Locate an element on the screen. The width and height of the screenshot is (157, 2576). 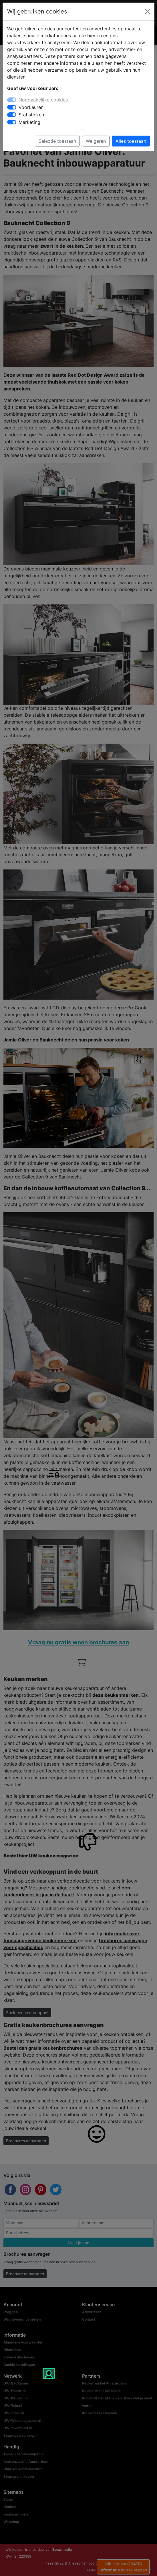
set your mood or status is located at coordinates (97, 2134).